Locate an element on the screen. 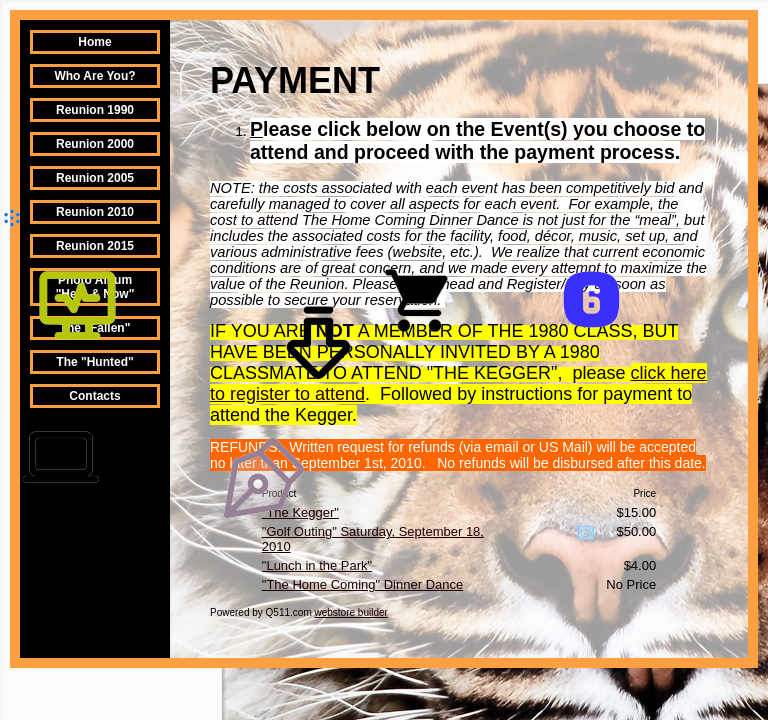 Image resolution: width=768 pixels, height=720 pixels. download file to device is located at coordinates (318, 343).